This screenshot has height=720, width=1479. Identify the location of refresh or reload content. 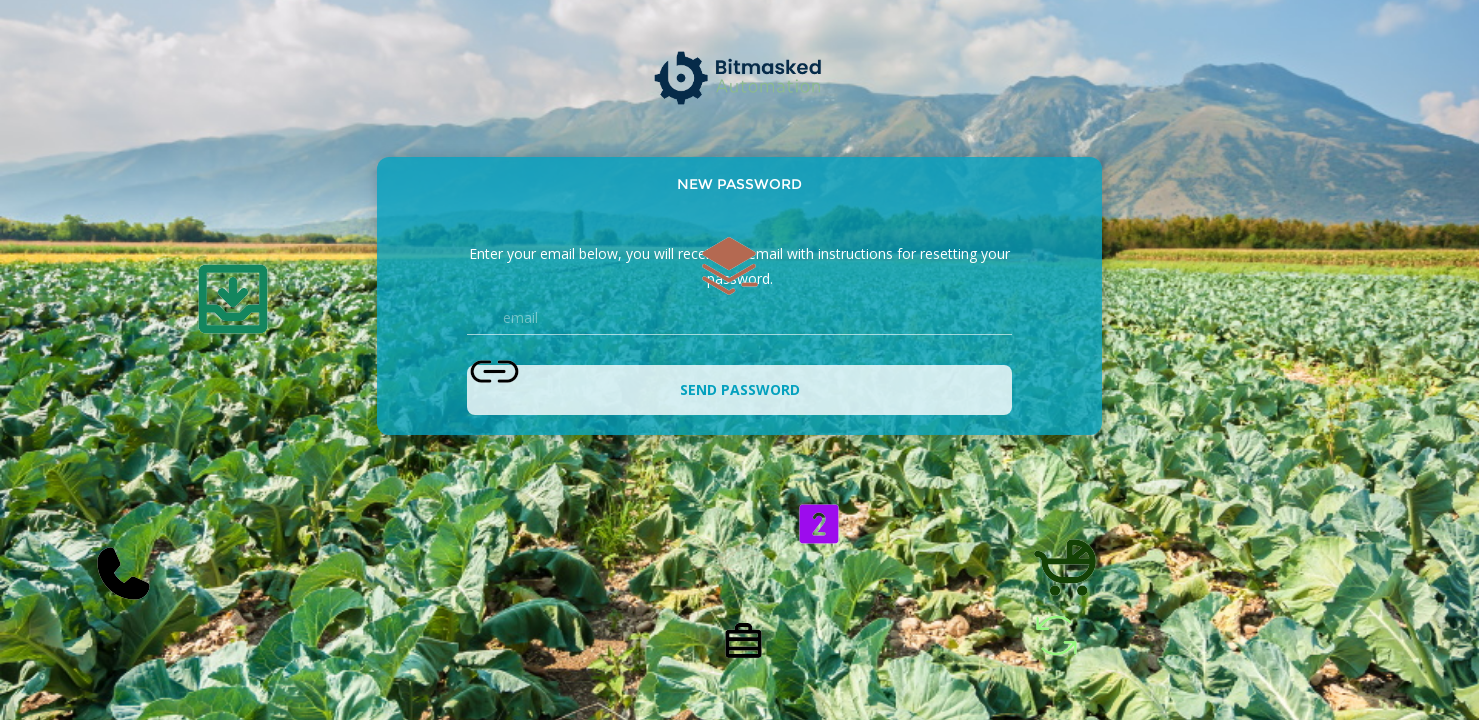
(1056, 635).